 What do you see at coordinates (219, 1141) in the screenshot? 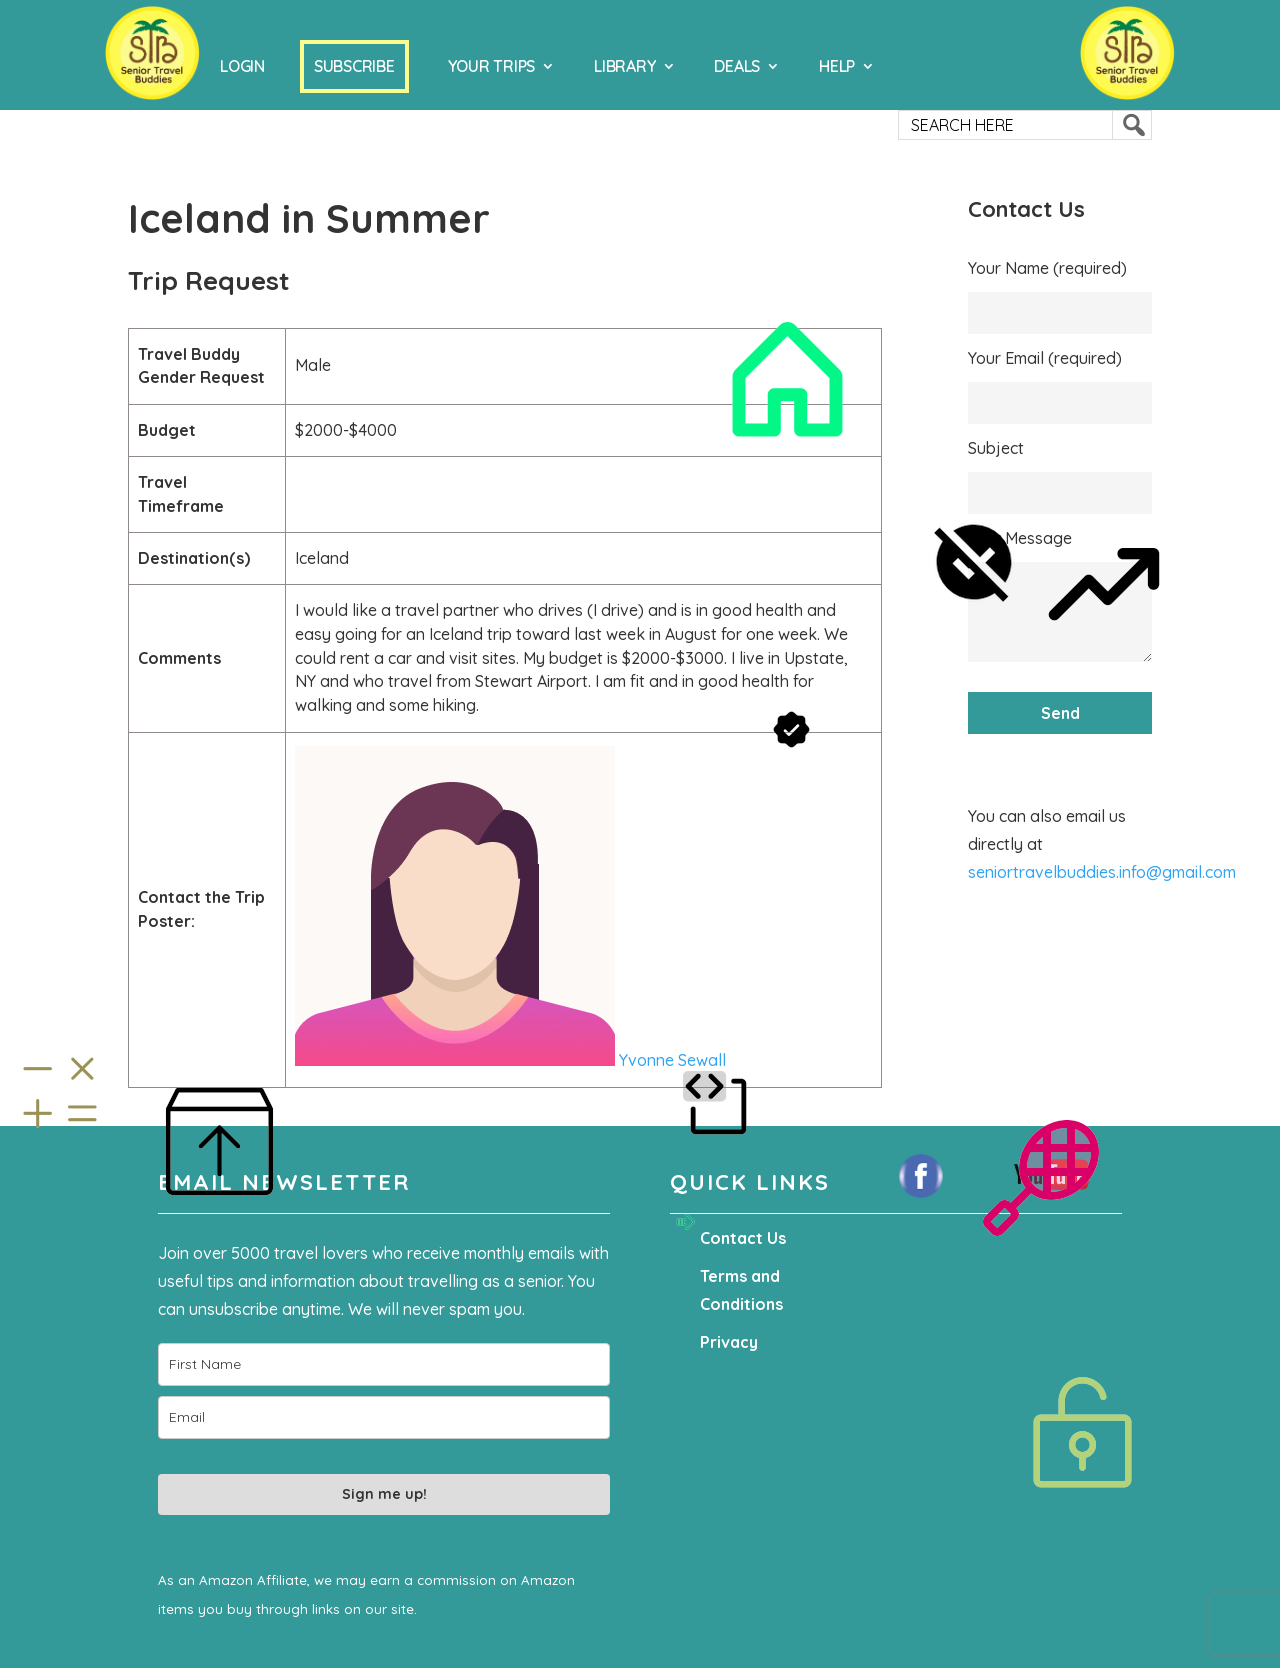
I see `upload files to storage` at bounding box center [219, 1141].